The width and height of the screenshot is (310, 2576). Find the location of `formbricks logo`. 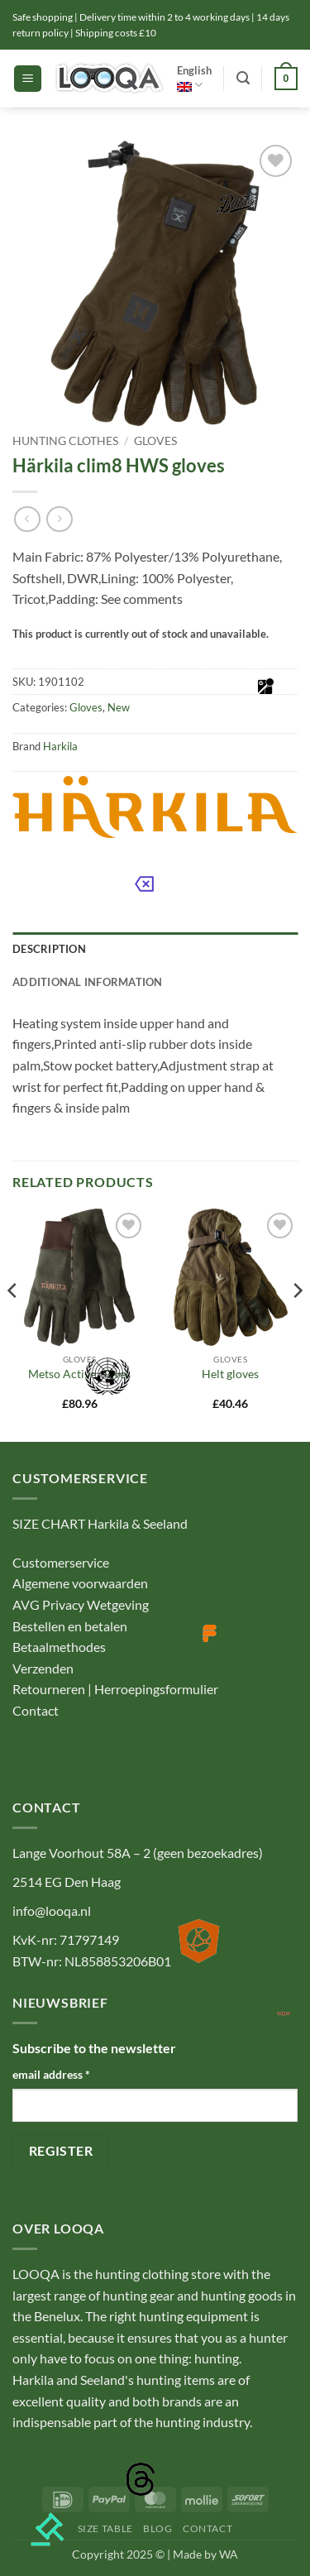

formbricks logo is located at coordinates (209, 1633).